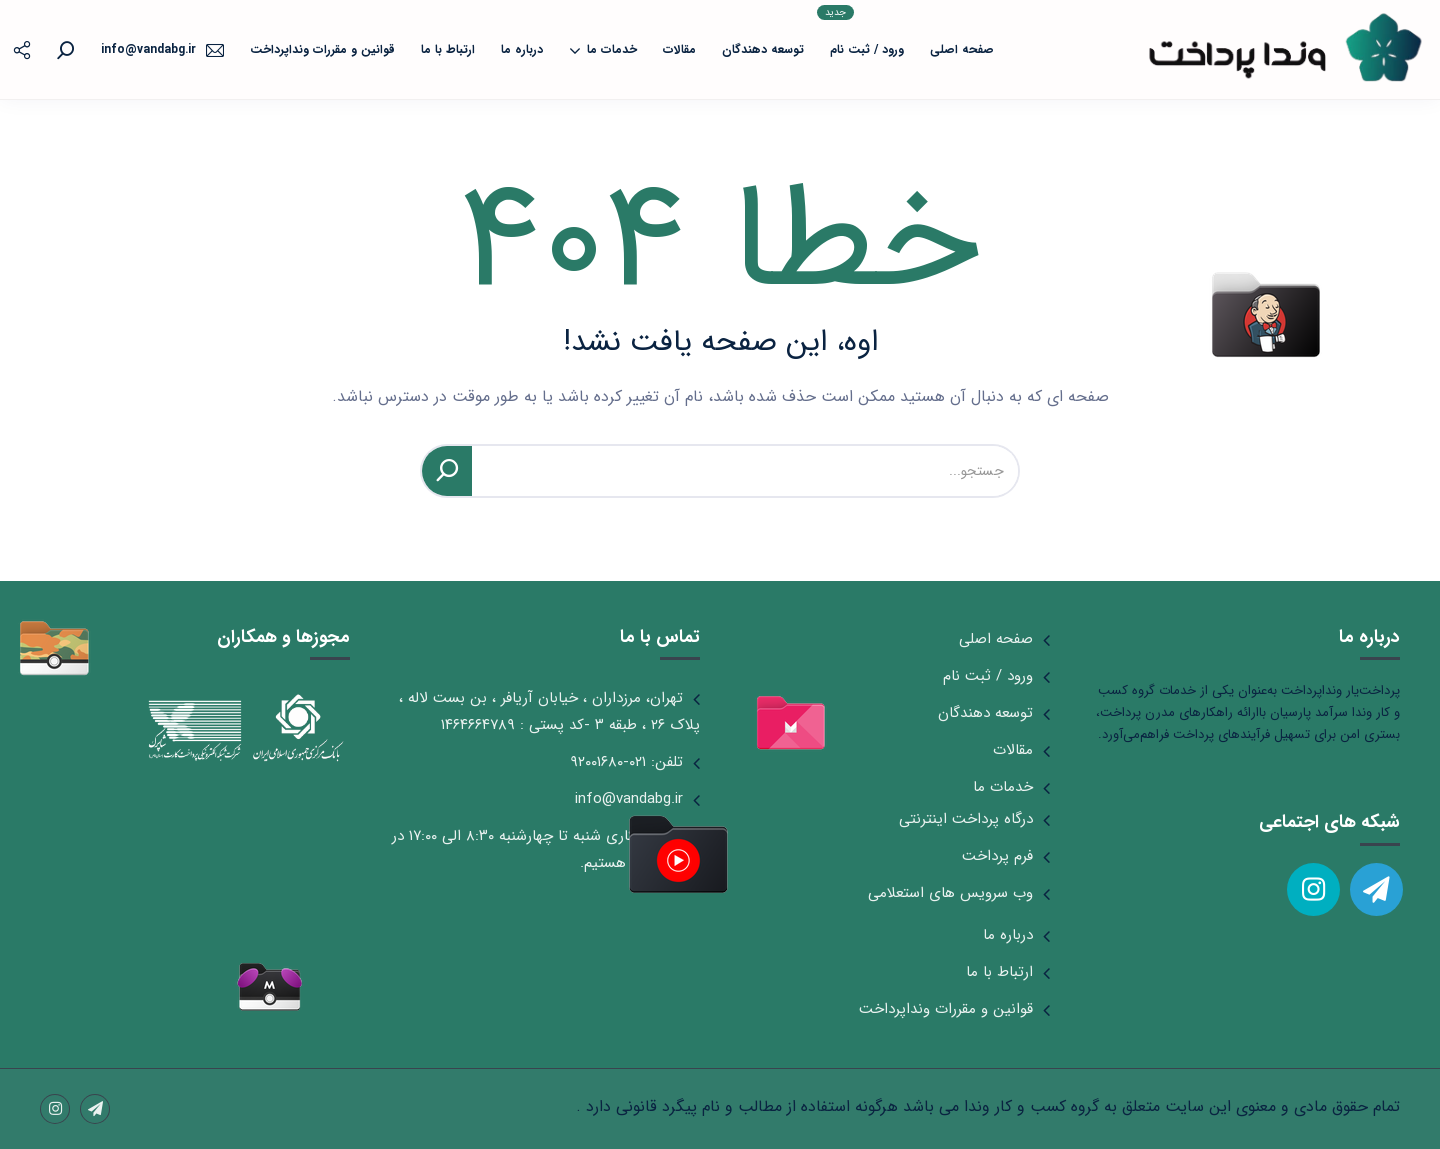  Describe the element at coordinates (678, 857) in the screenshot. I see `open youtube music downloads folder` at that location.